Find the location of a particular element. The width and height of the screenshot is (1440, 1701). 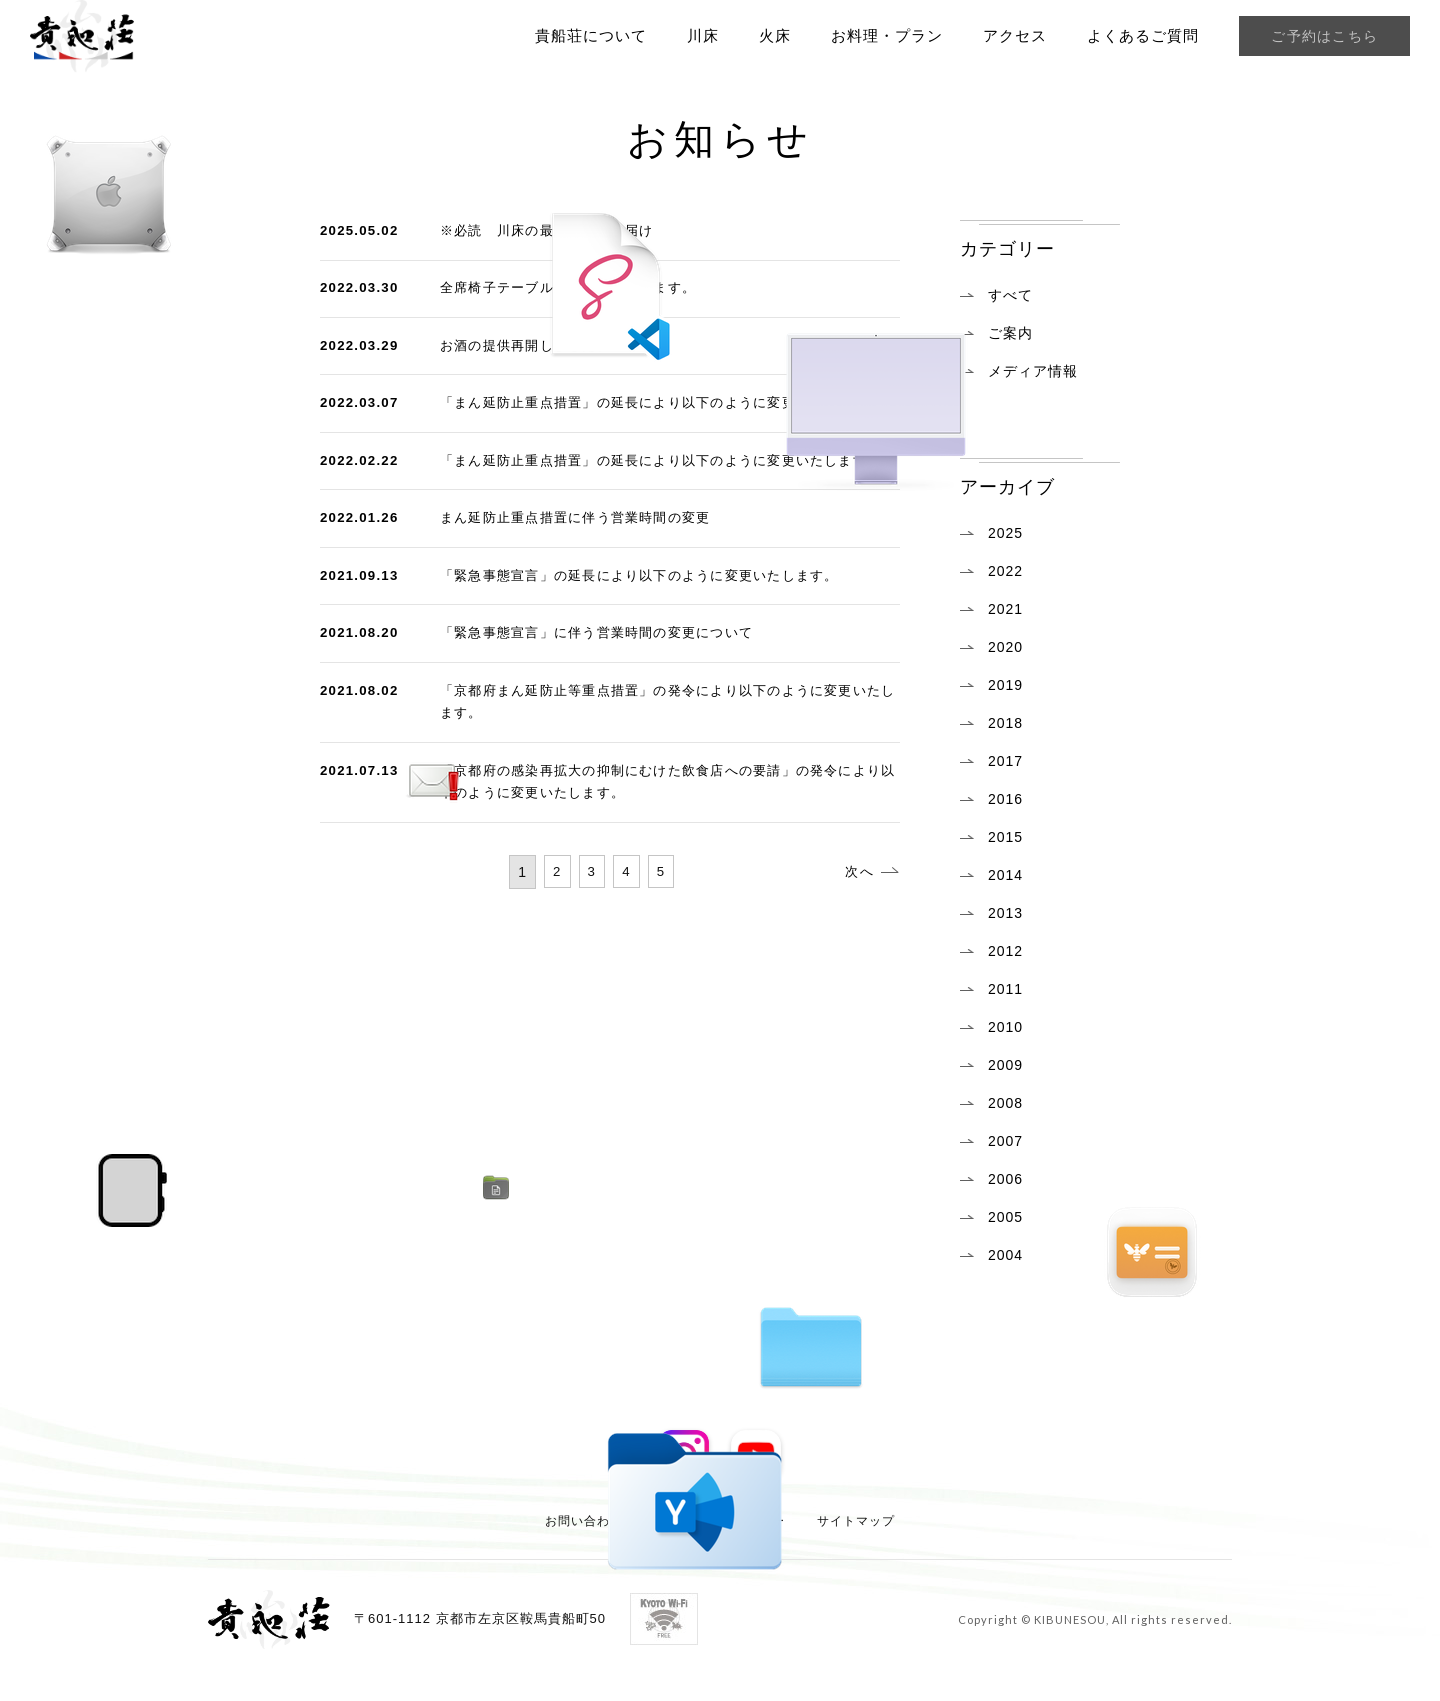

access your documents folder is located at coordinates (496, 1187).